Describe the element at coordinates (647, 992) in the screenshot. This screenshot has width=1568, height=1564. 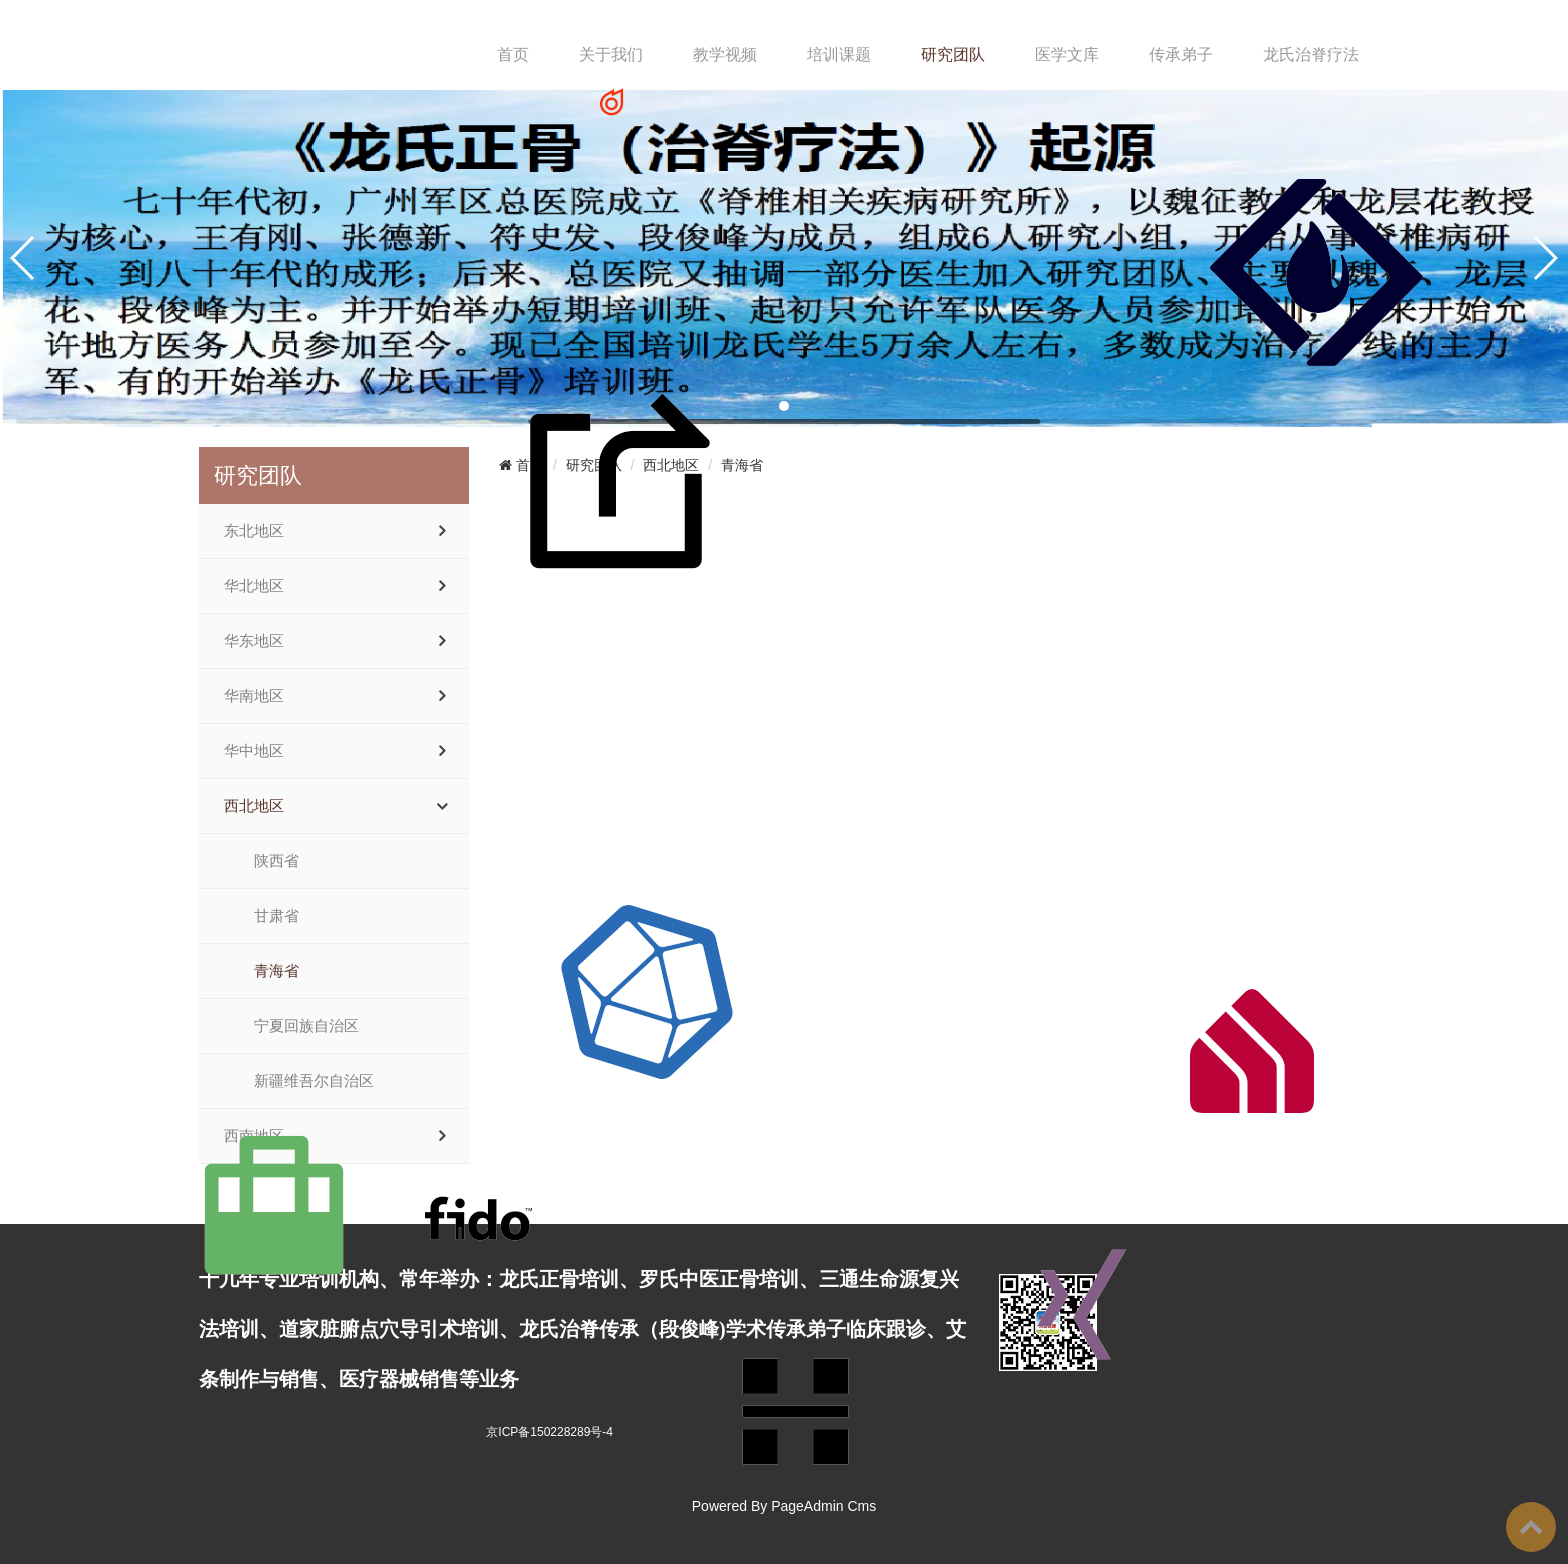
I see `influxdb time-series database logo` at that location.